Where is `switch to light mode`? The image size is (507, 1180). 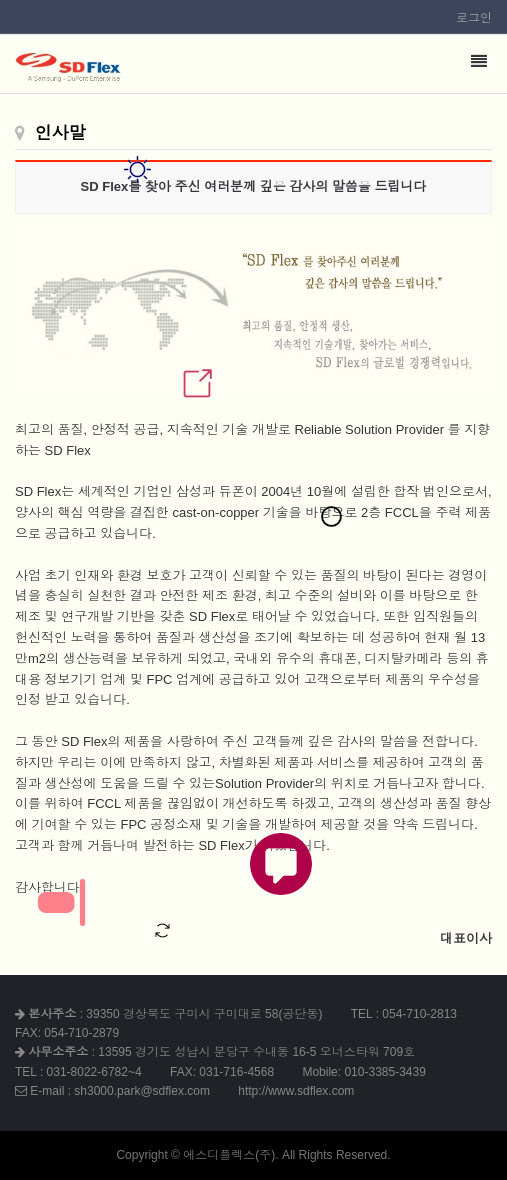
switch to light mode is located at coordinates (137, 169).